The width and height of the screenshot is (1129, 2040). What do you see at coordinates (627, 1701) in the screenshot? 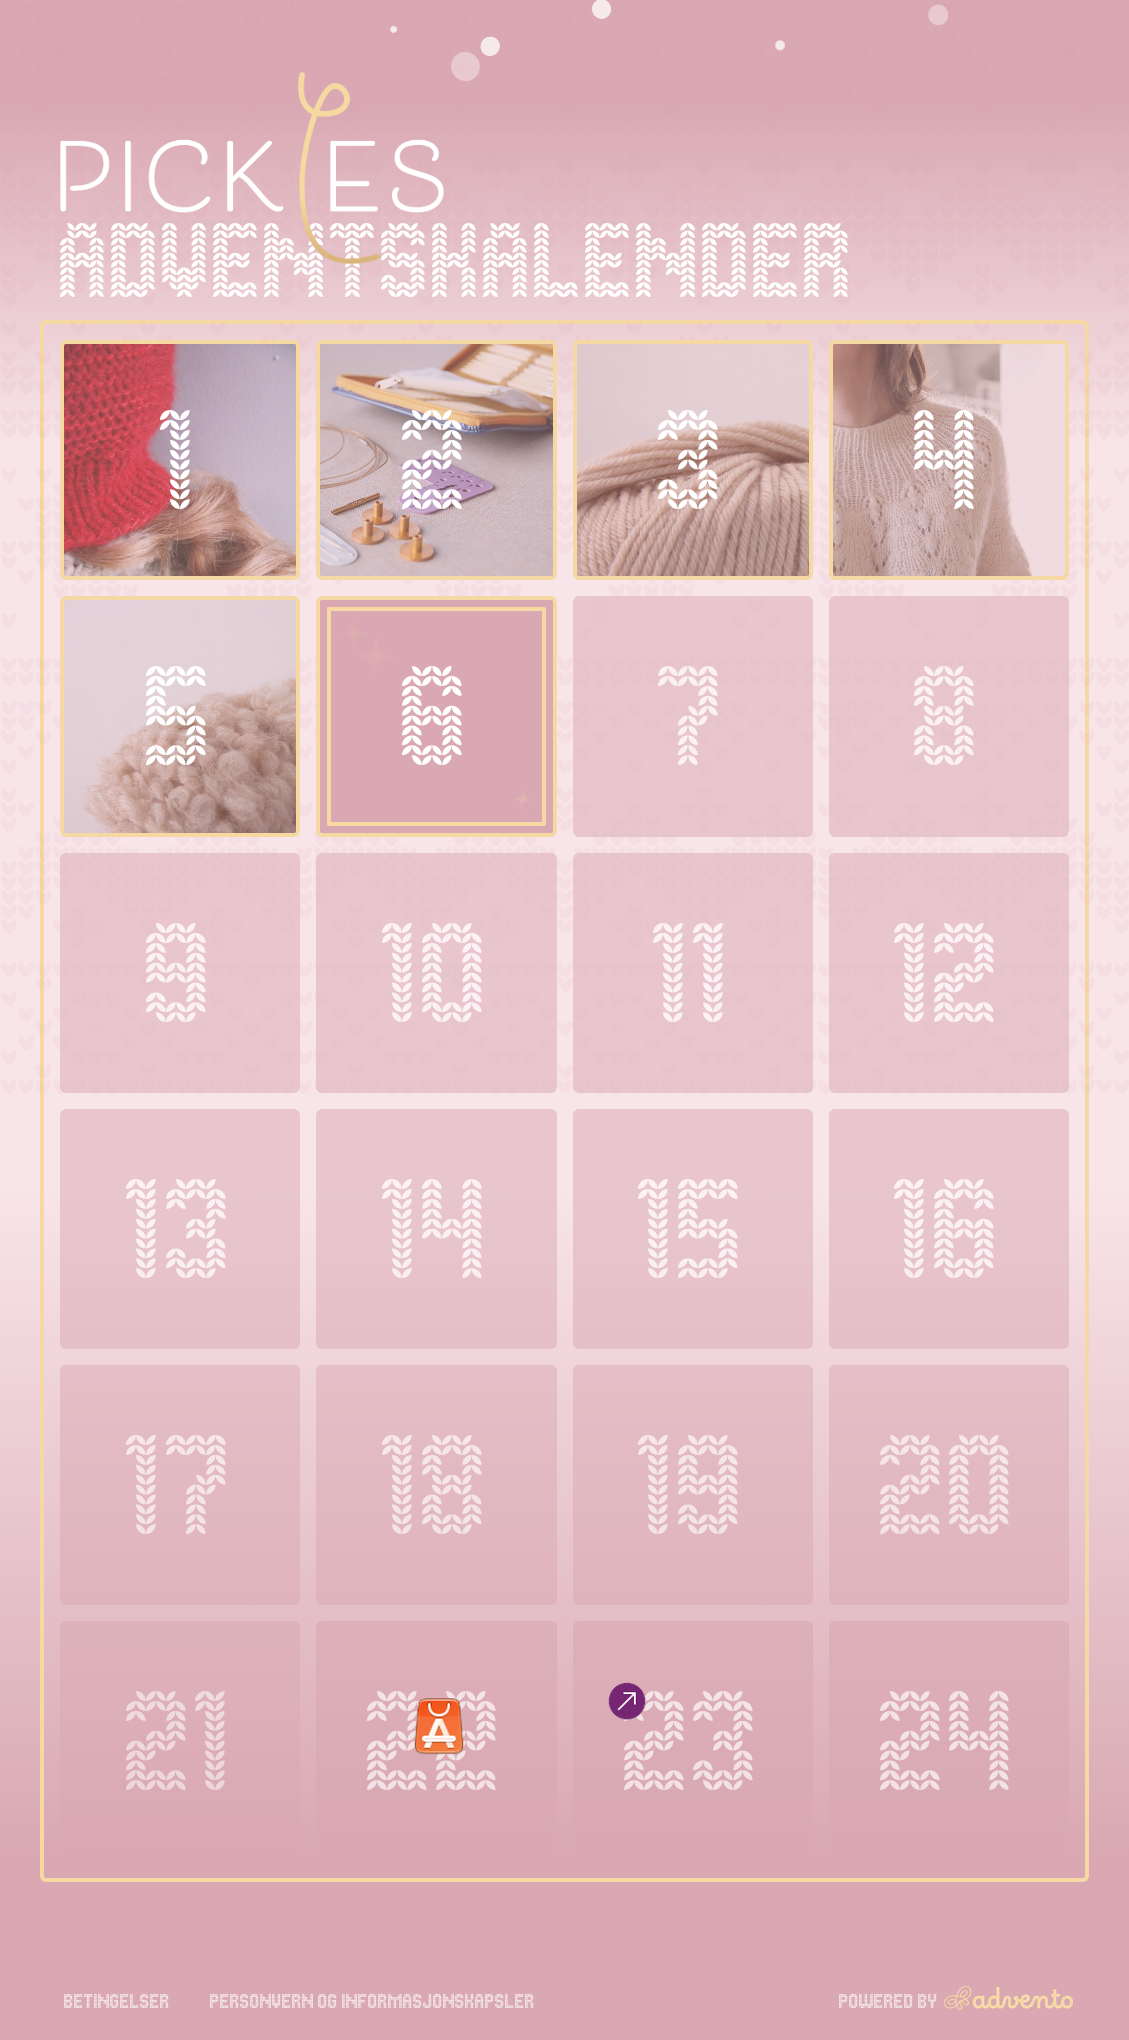
I see `indicates a symbolic link or shortcut to another file` at bounding box center [627, 1701].